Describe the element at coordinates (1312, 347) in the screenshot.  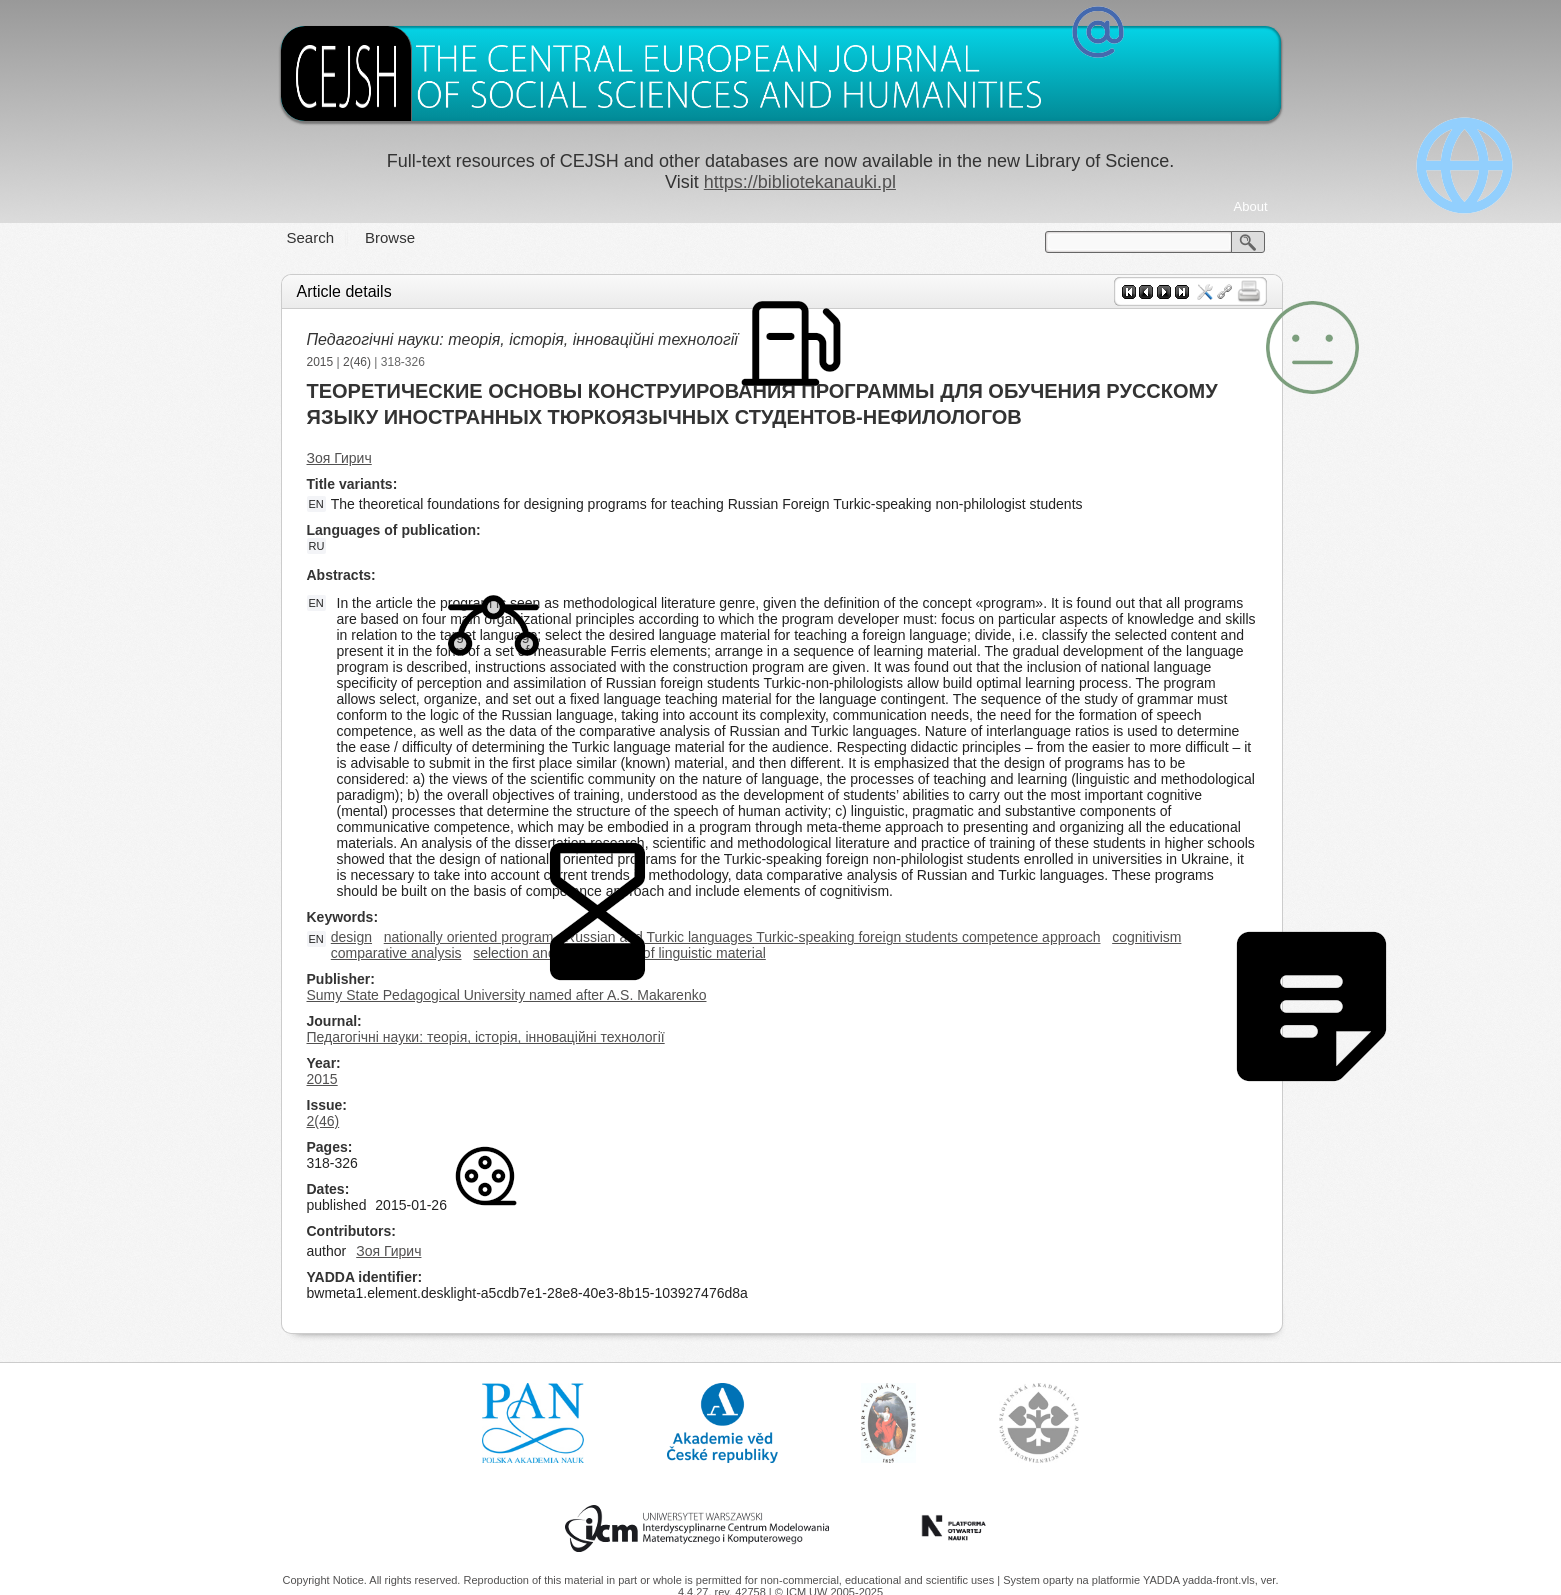
I see `rate your experience as neutral` at that location.